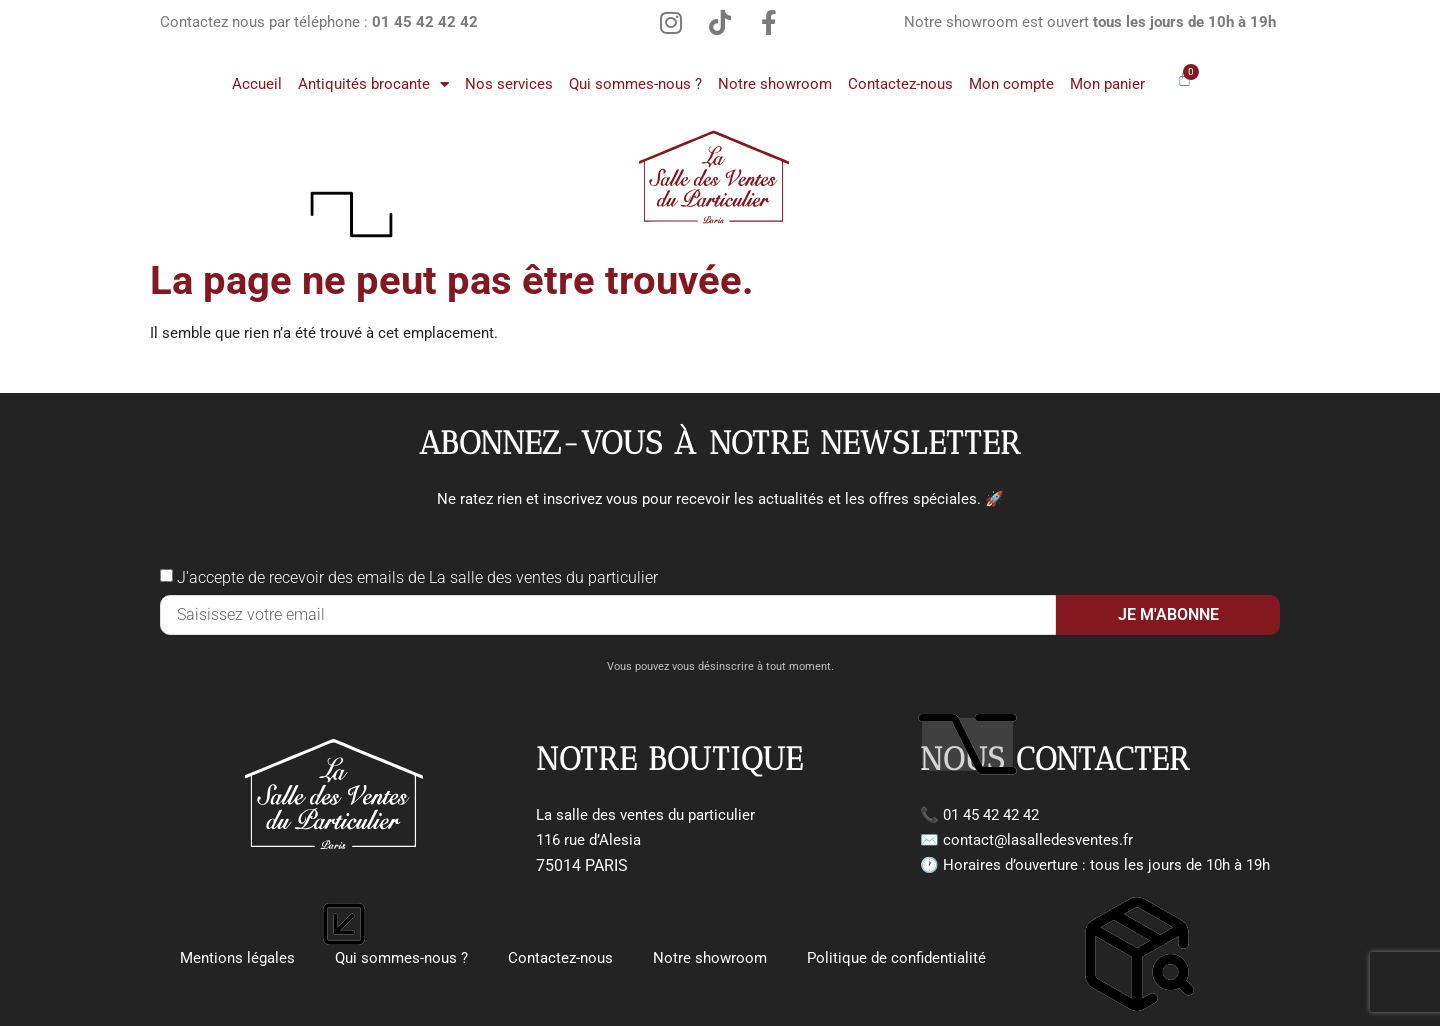 Image resolution: width=1440 pixels, height=1026 pixels. Describe the element at coordinates (344, 924) in the screenshot. I see `collapse or minimize content` at that location.